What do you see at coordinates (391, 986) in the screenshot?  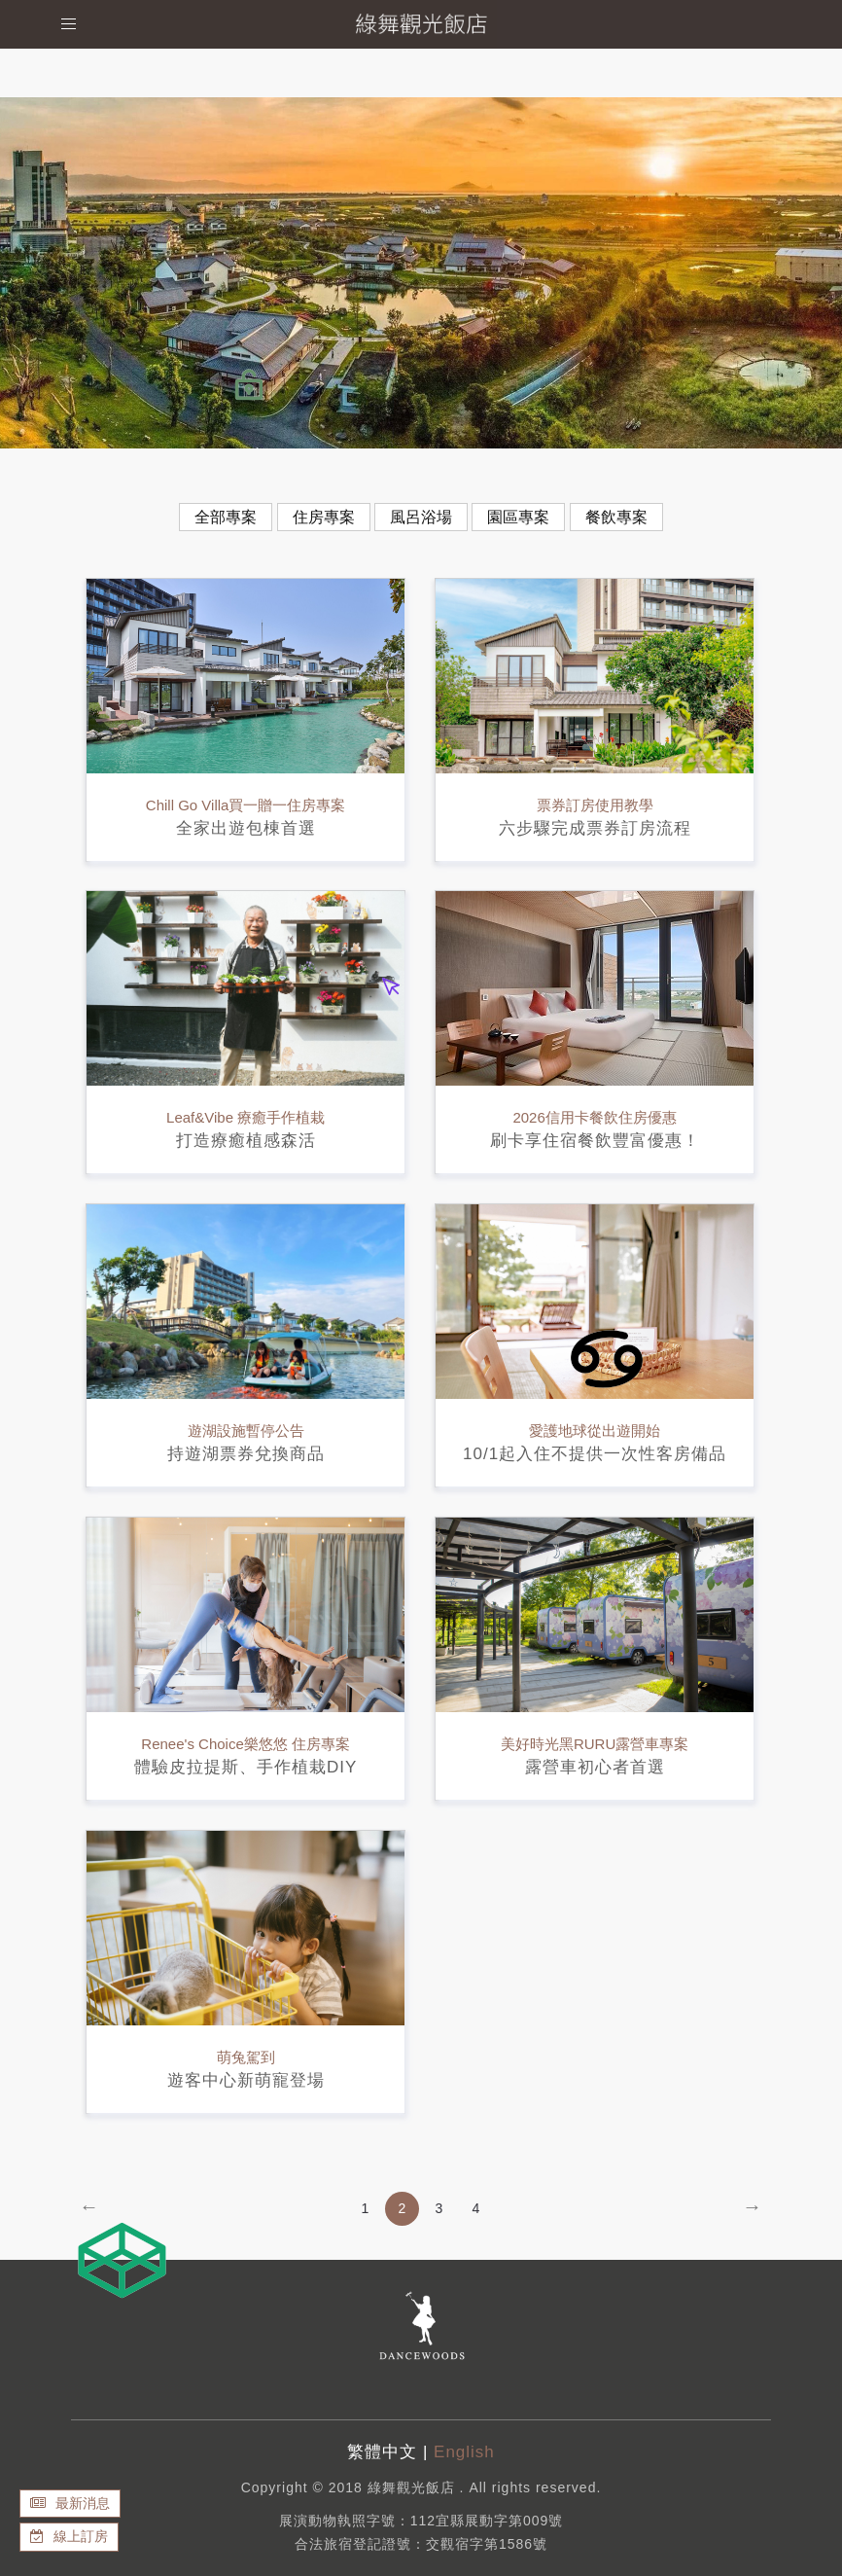 I see `cursor selection tool` at bounding box center [391, 986].